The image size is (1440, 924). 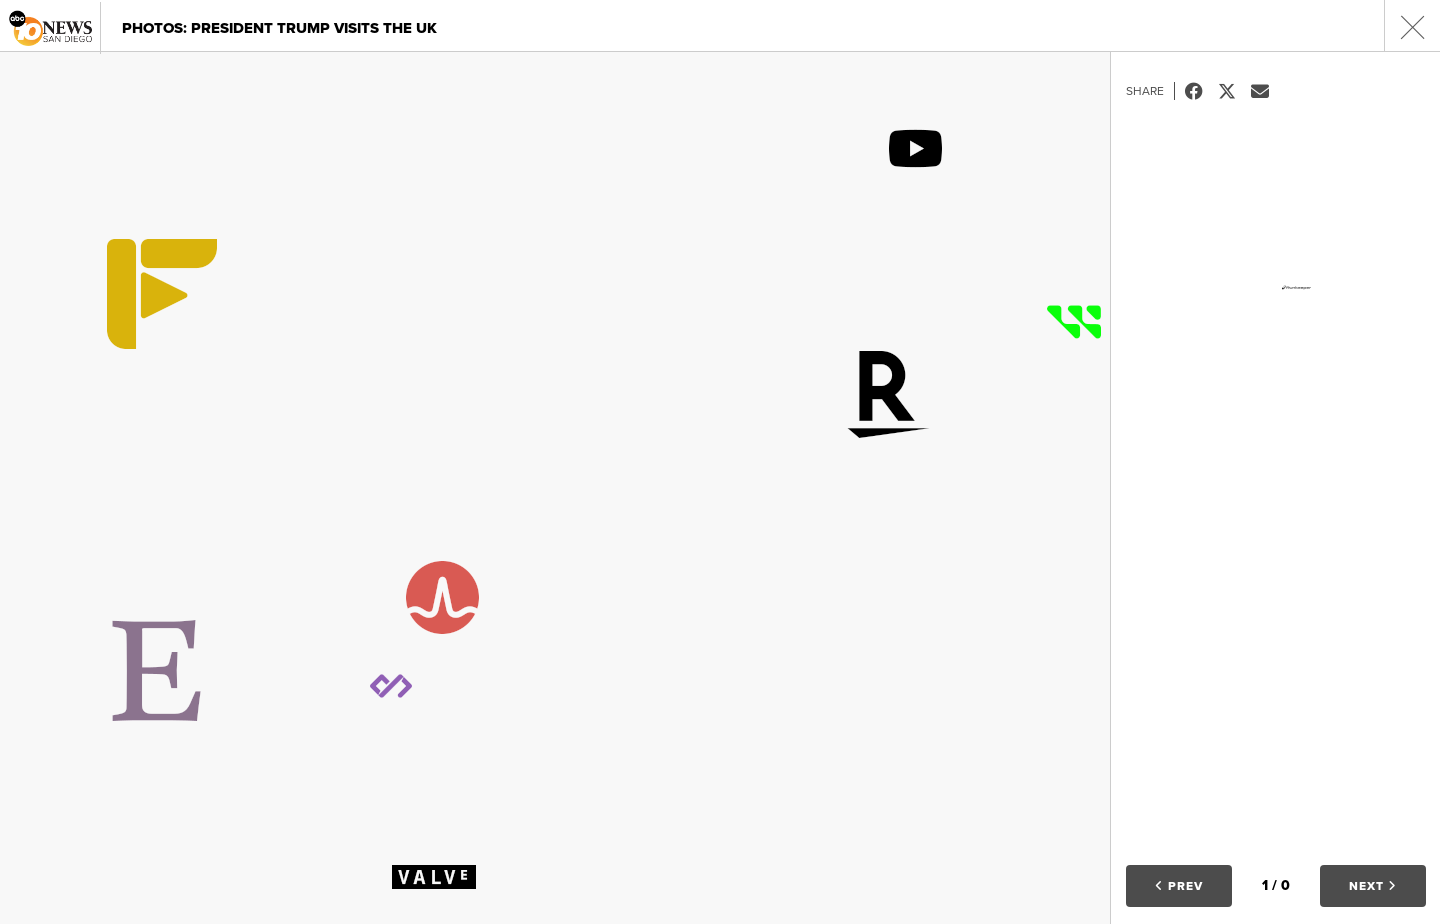 What do you see at coordinates (162, 294) in the screenshot?
I see `open FreeTube app` at bounding box center [162, 294].